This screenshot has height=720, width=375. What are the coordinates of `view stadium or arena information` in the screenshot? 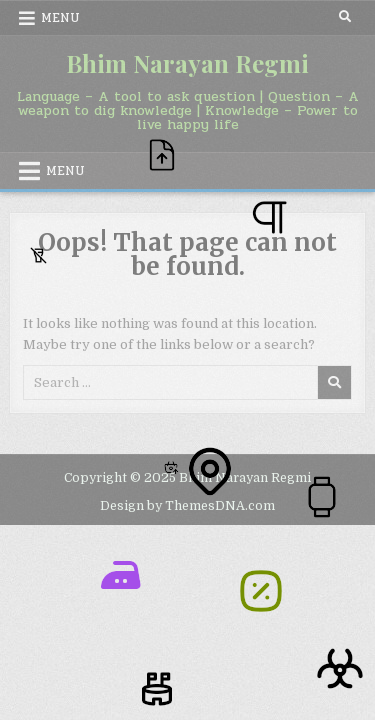 It's located at (157, 689).